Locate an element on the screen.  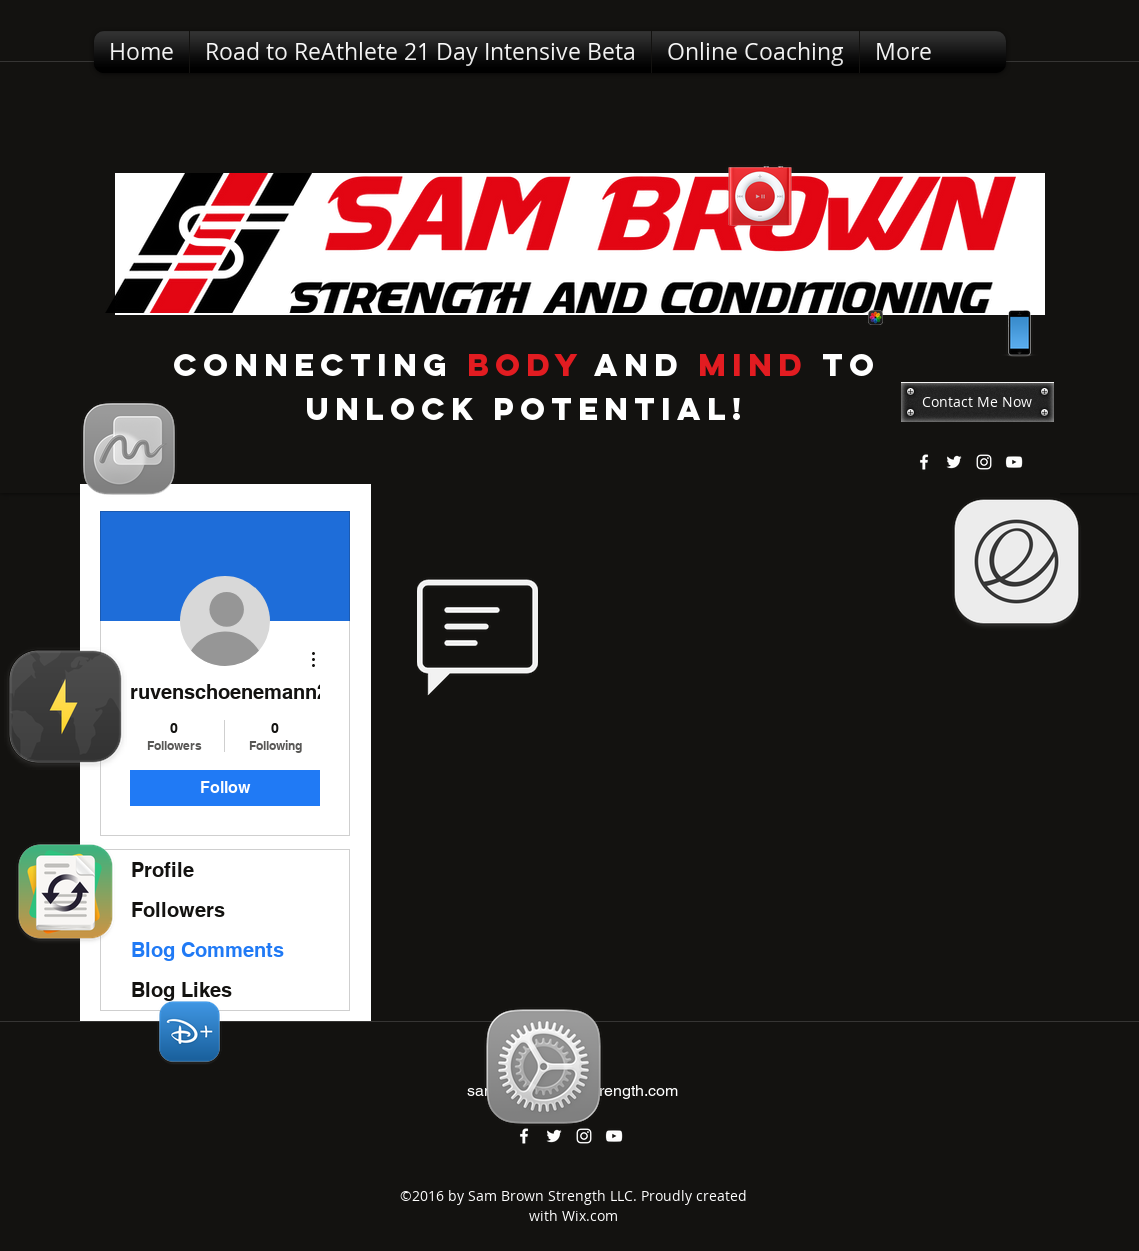
indicates a connected iPhone 5c device is located at coordinates (1019, 333).